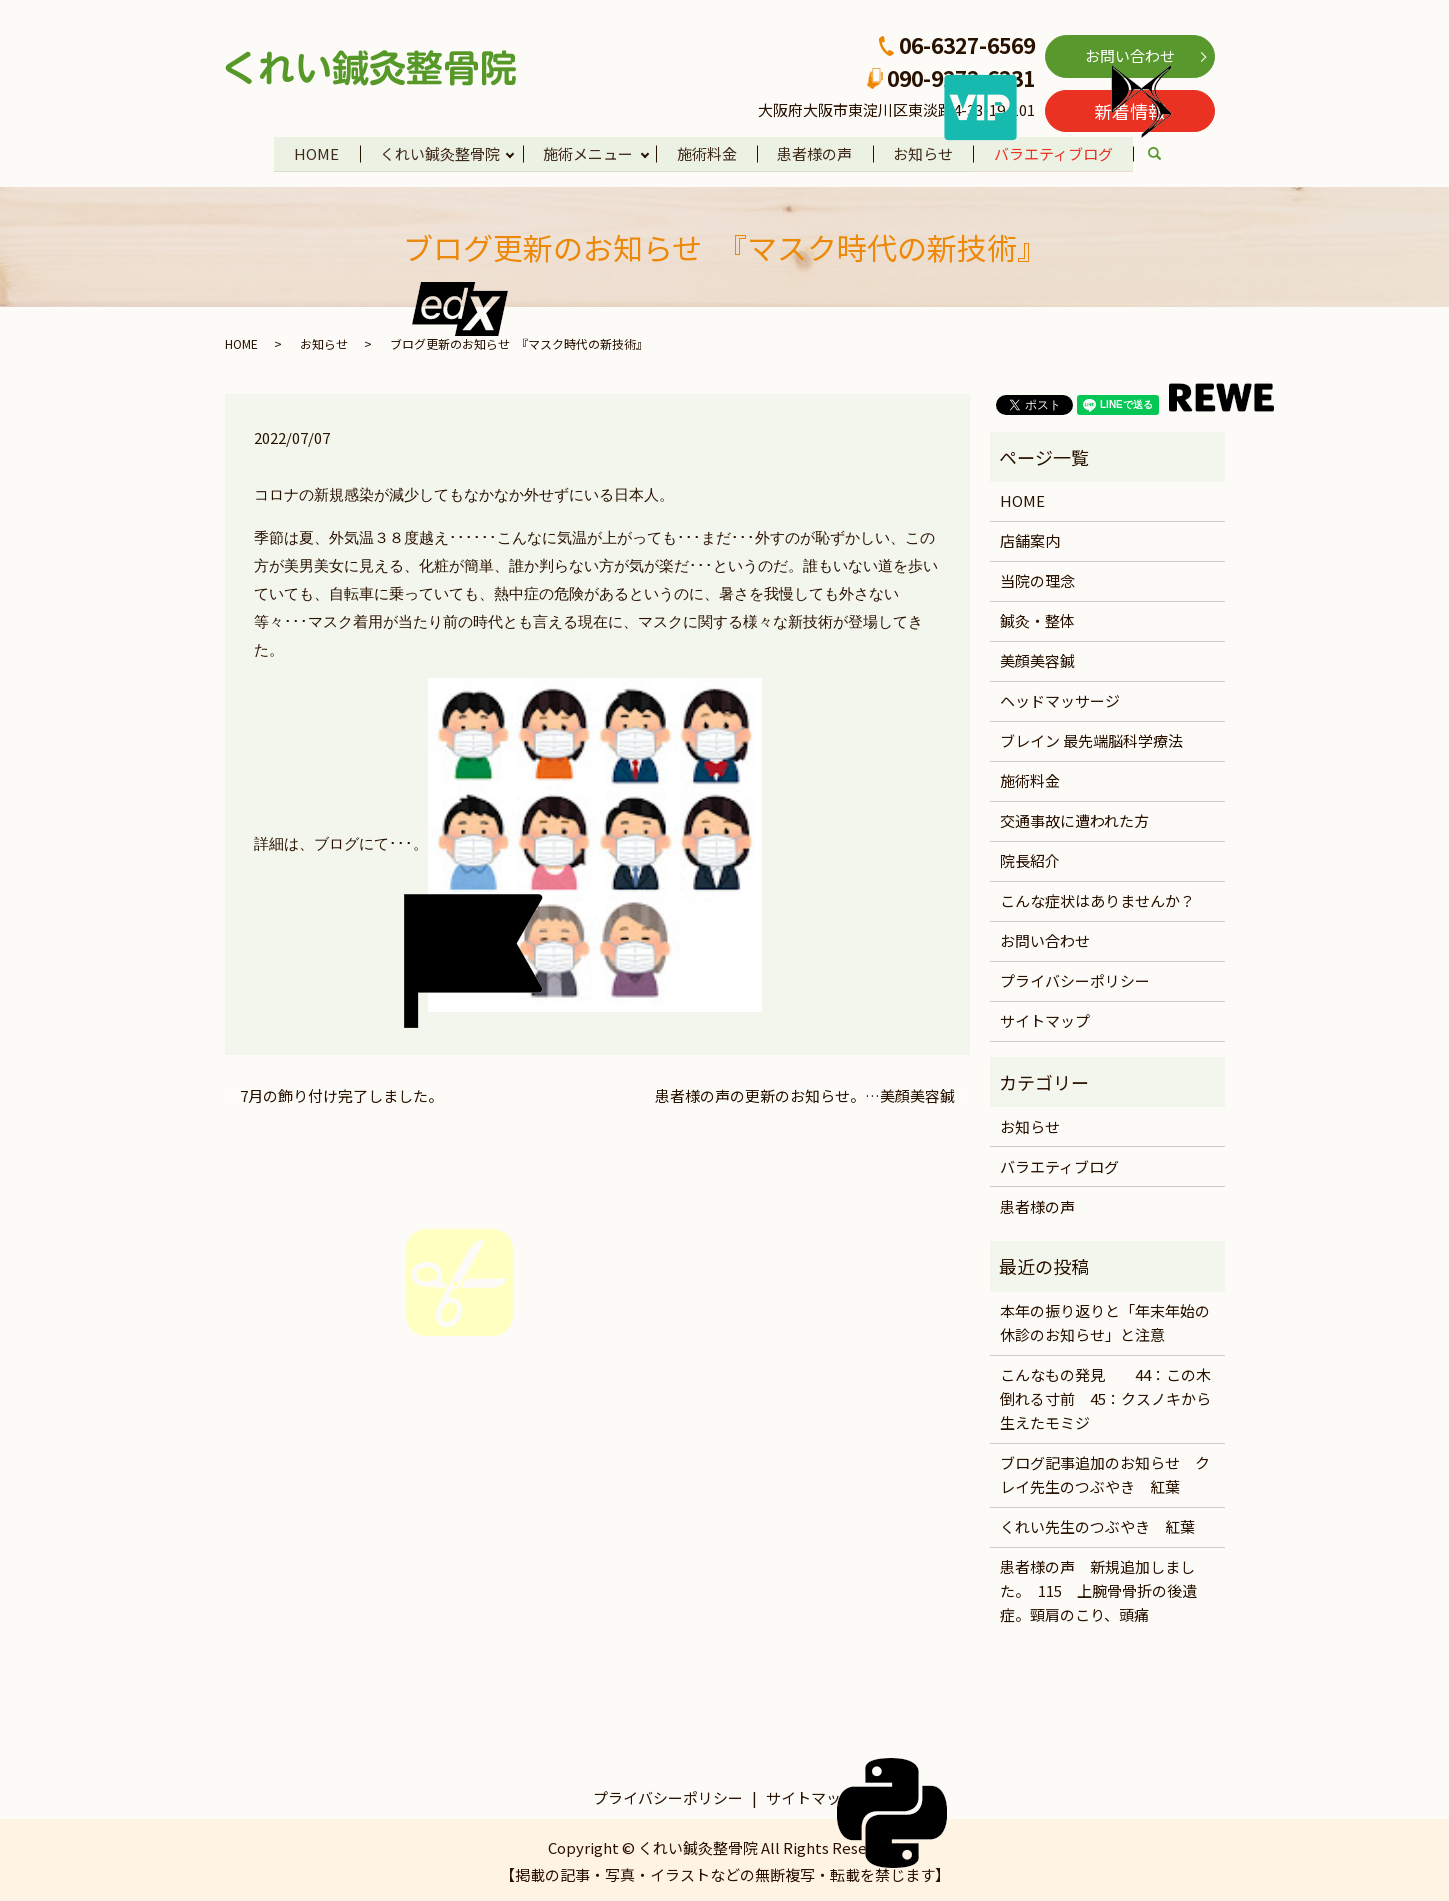  Describe the element at coordinates (980, 107) in the screenshot. I see `indicates VIP or premium membership status` at that location.